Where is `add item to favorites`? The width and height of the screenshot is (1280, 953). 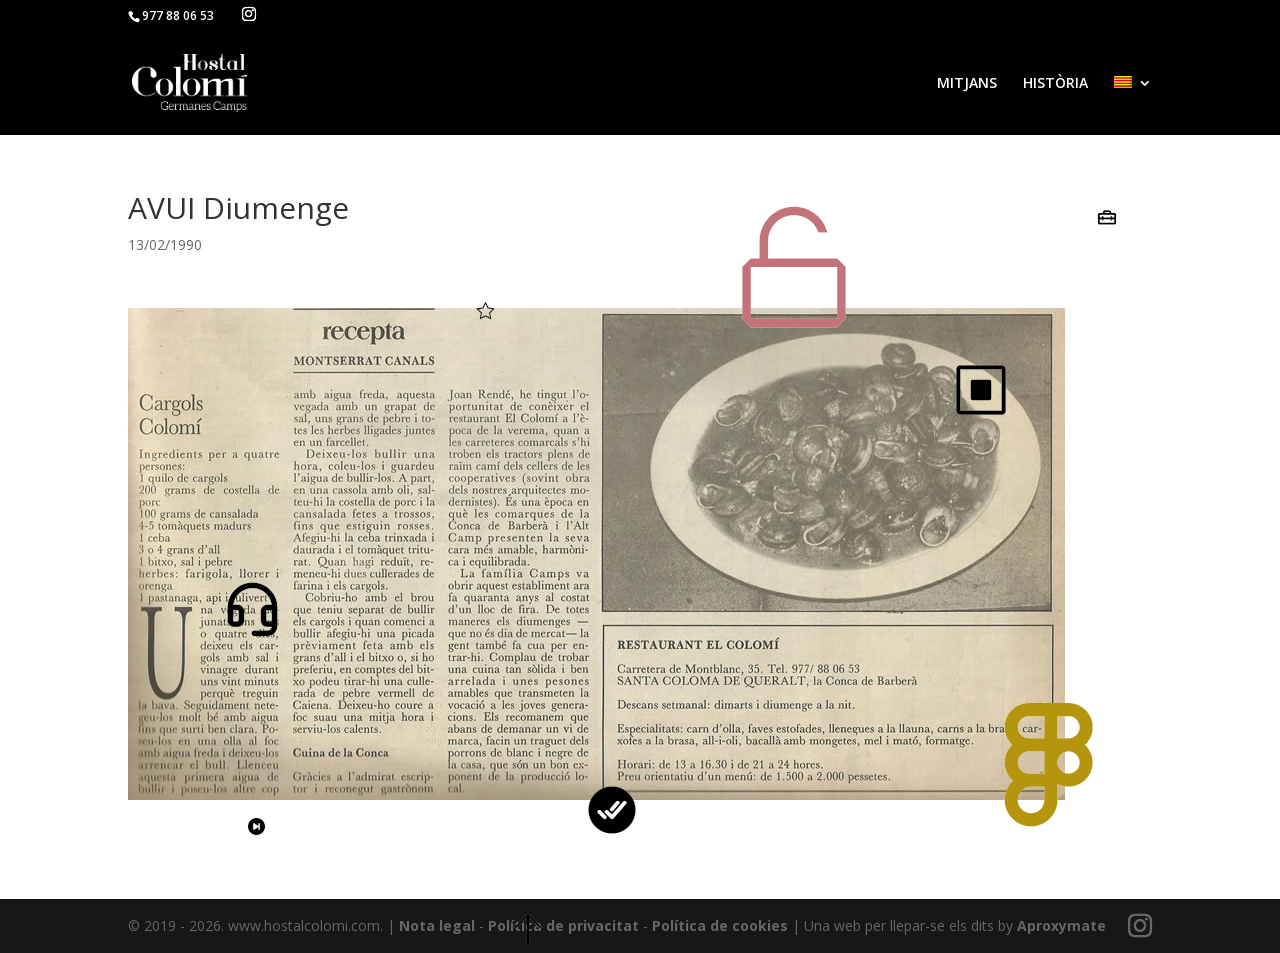 add item to favorites is located at coordinates (485, 311).